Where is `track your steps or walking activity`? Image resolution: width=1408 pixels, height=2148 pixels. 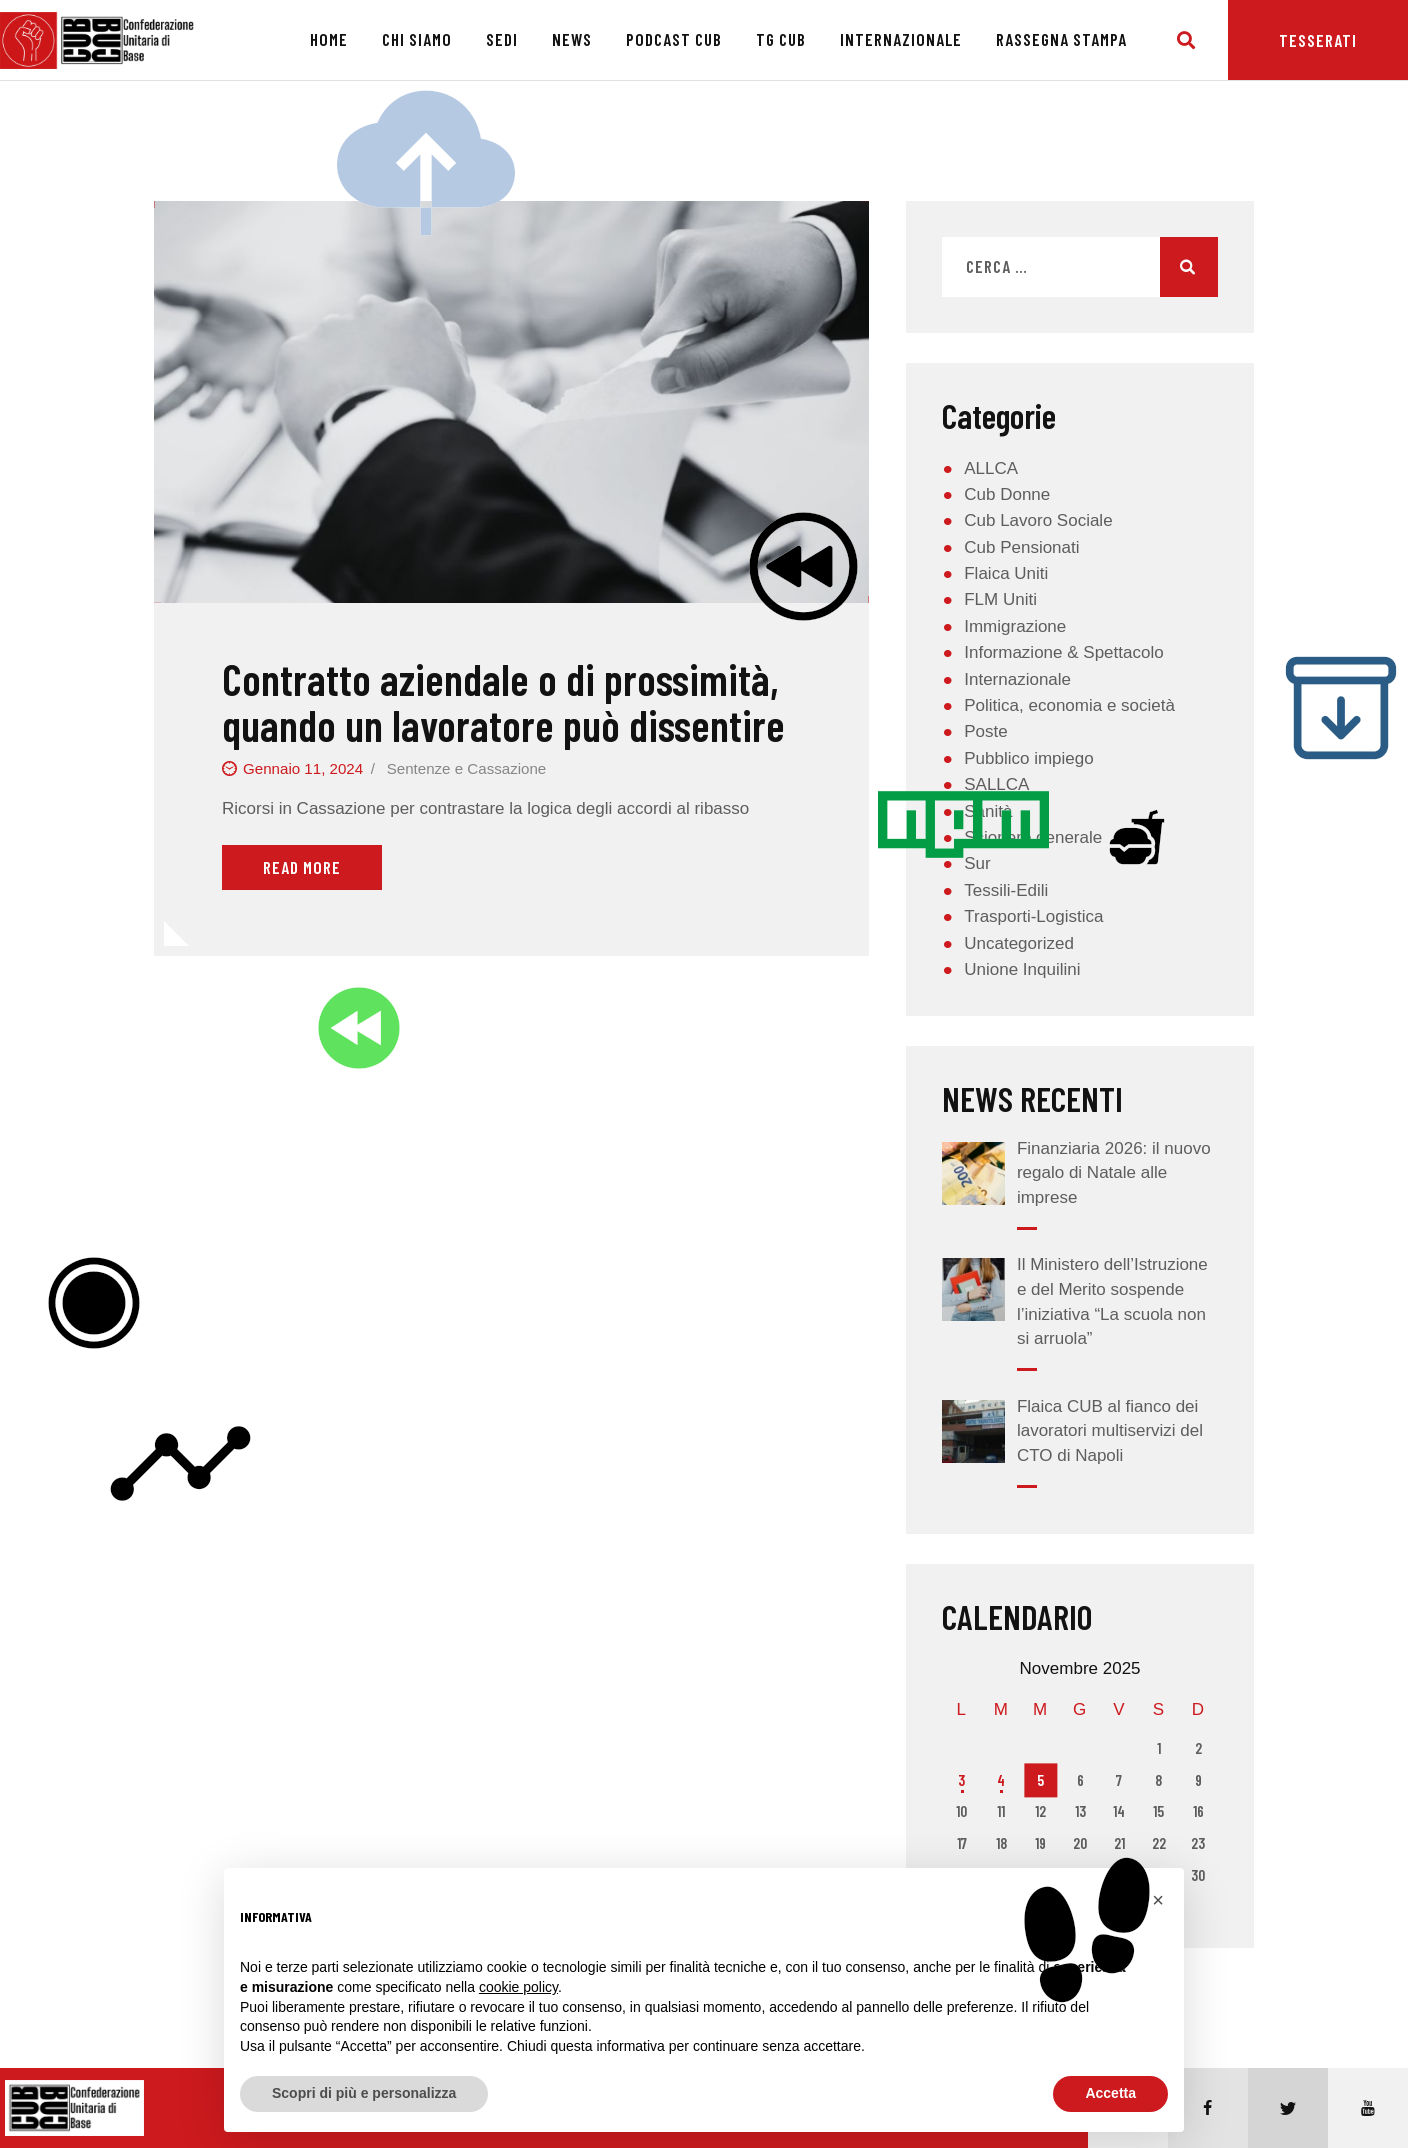 track your steps or walking activity is located at coordinates (1087, 1930).